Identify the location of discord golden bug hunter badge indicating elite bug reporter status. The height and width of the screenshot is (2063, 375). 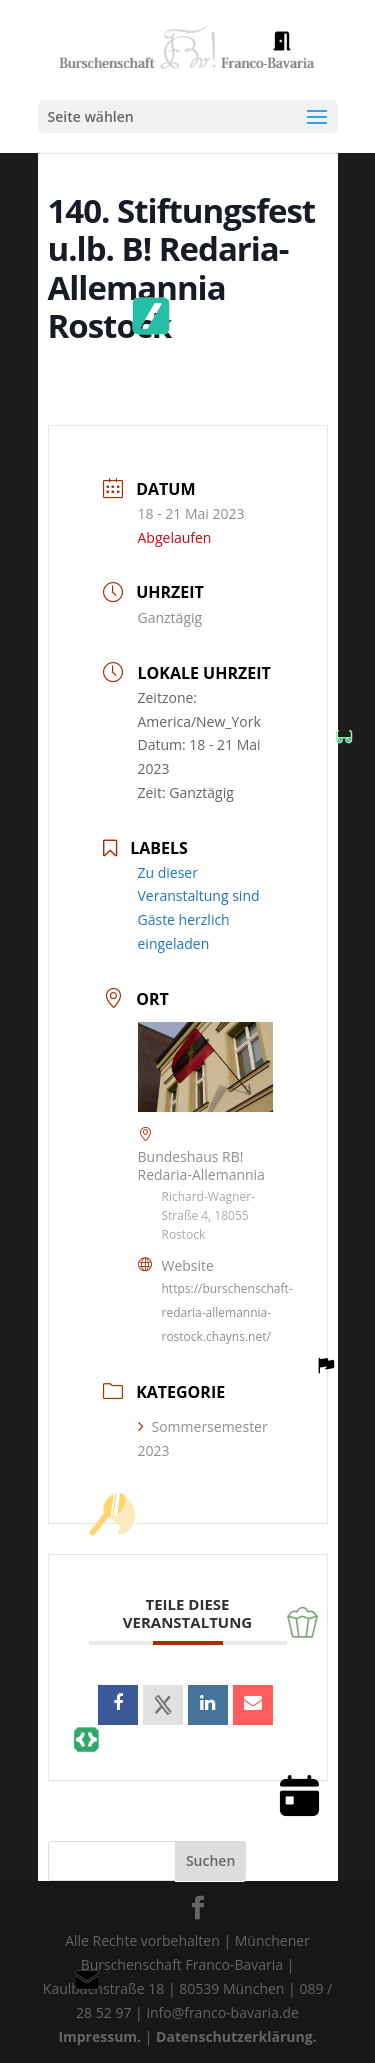
(112, 1514).